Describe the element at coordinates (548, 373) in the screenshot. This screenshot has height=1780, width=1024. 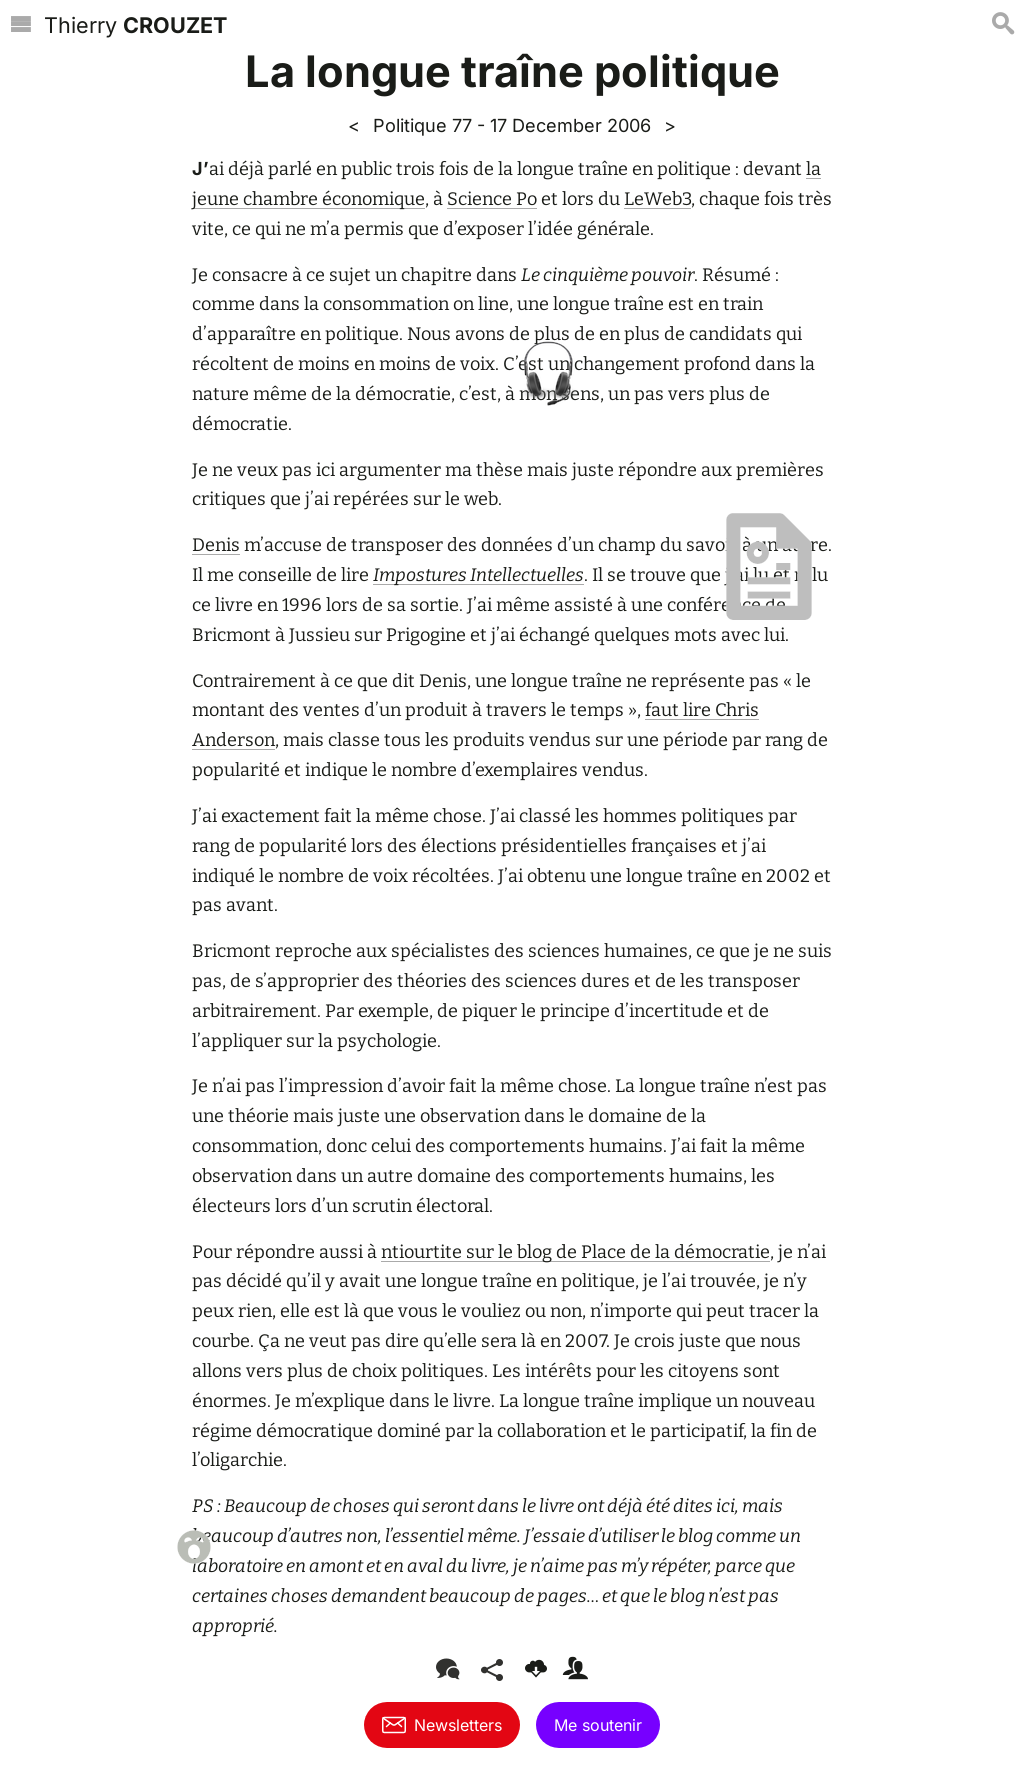
I see `audio headset device connected` at that location.